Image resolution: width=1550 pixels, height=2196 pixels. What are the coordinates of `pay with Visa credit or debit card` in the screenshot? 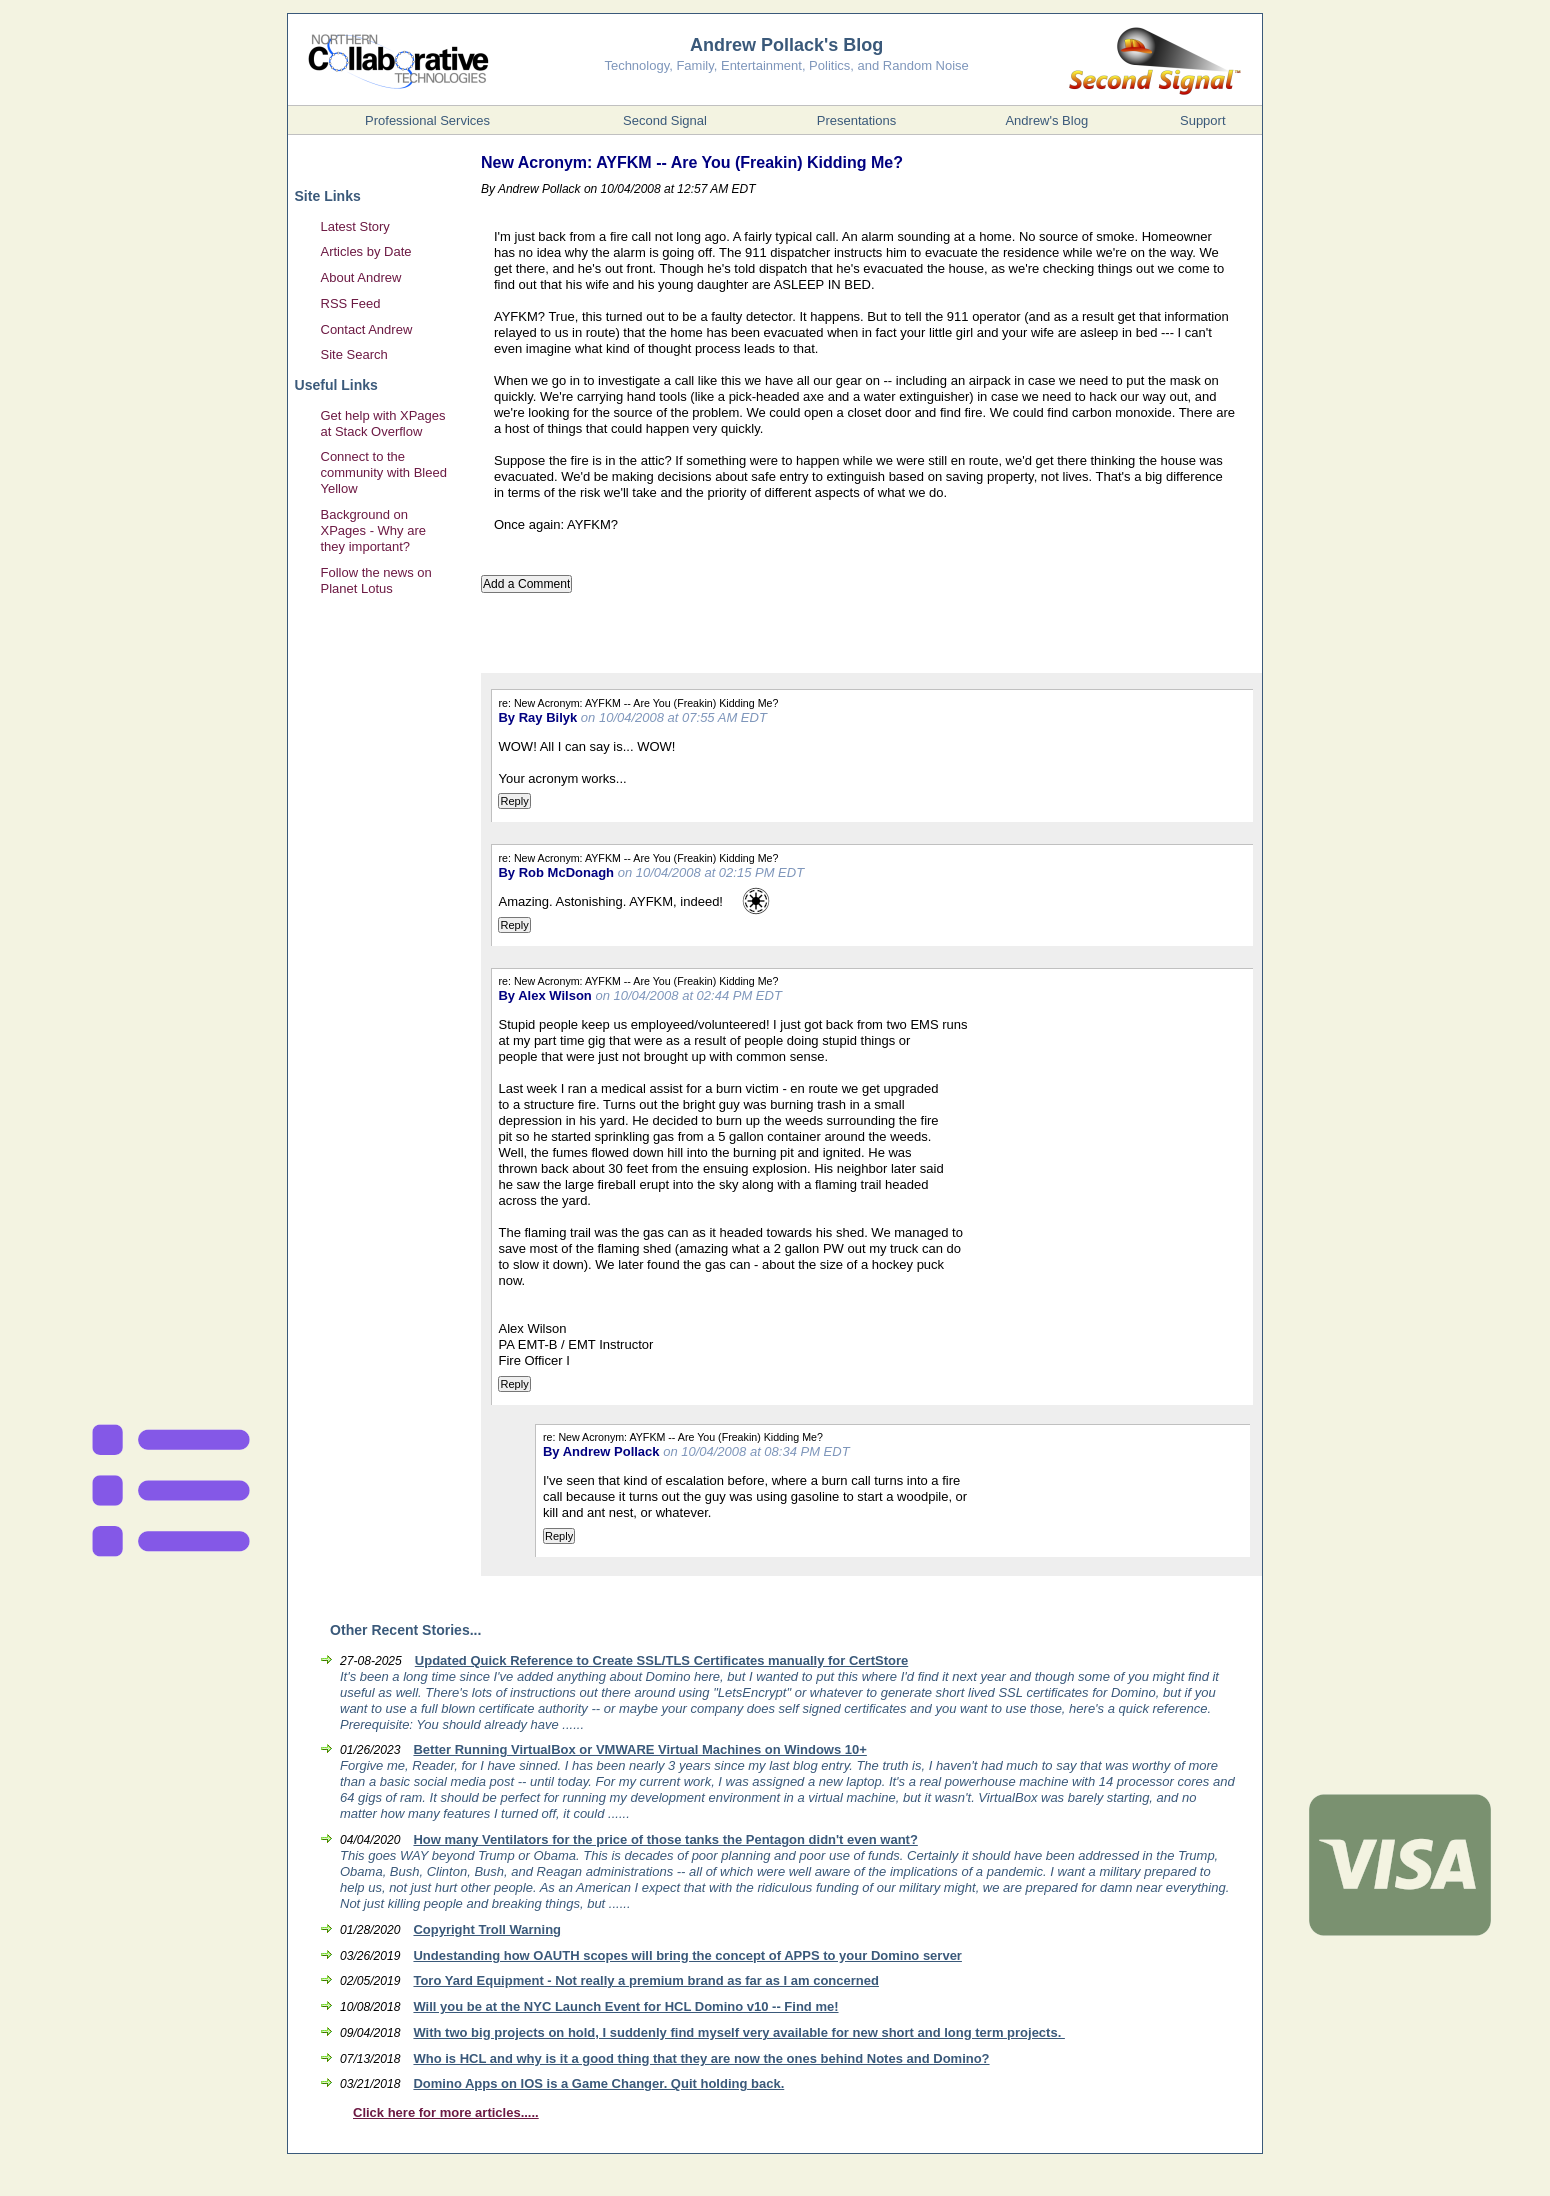 It's located at (1400, 1865).